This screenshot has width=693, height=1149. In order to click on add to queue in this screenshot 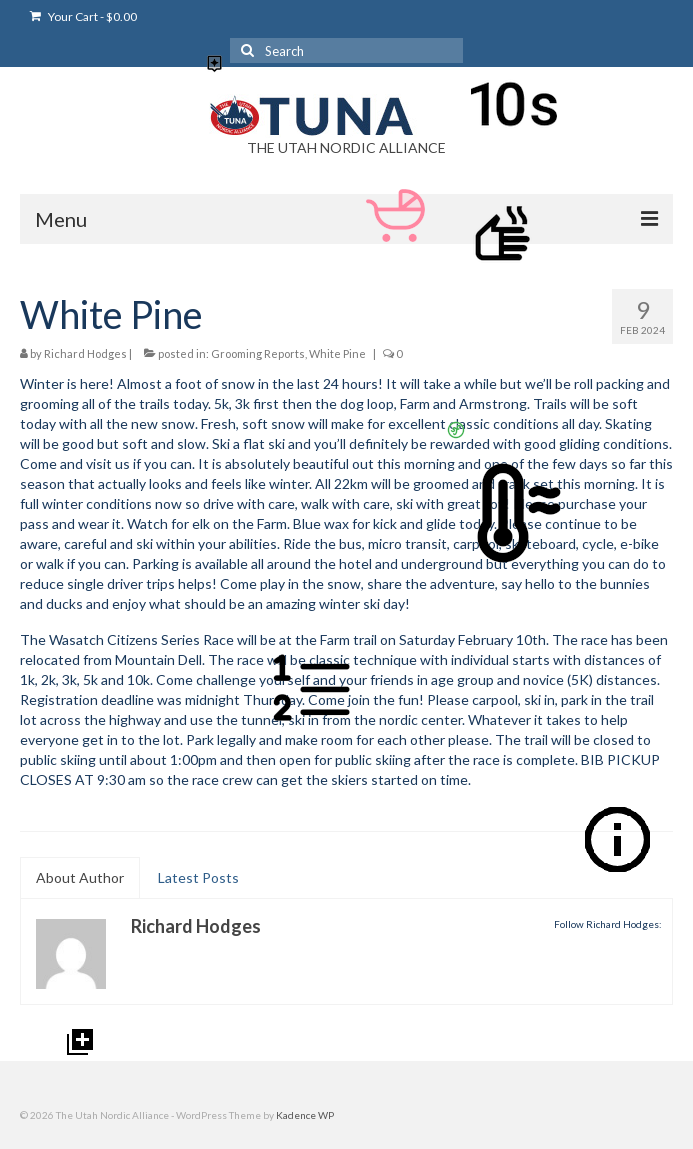, I will do `click(80, 1042)`.